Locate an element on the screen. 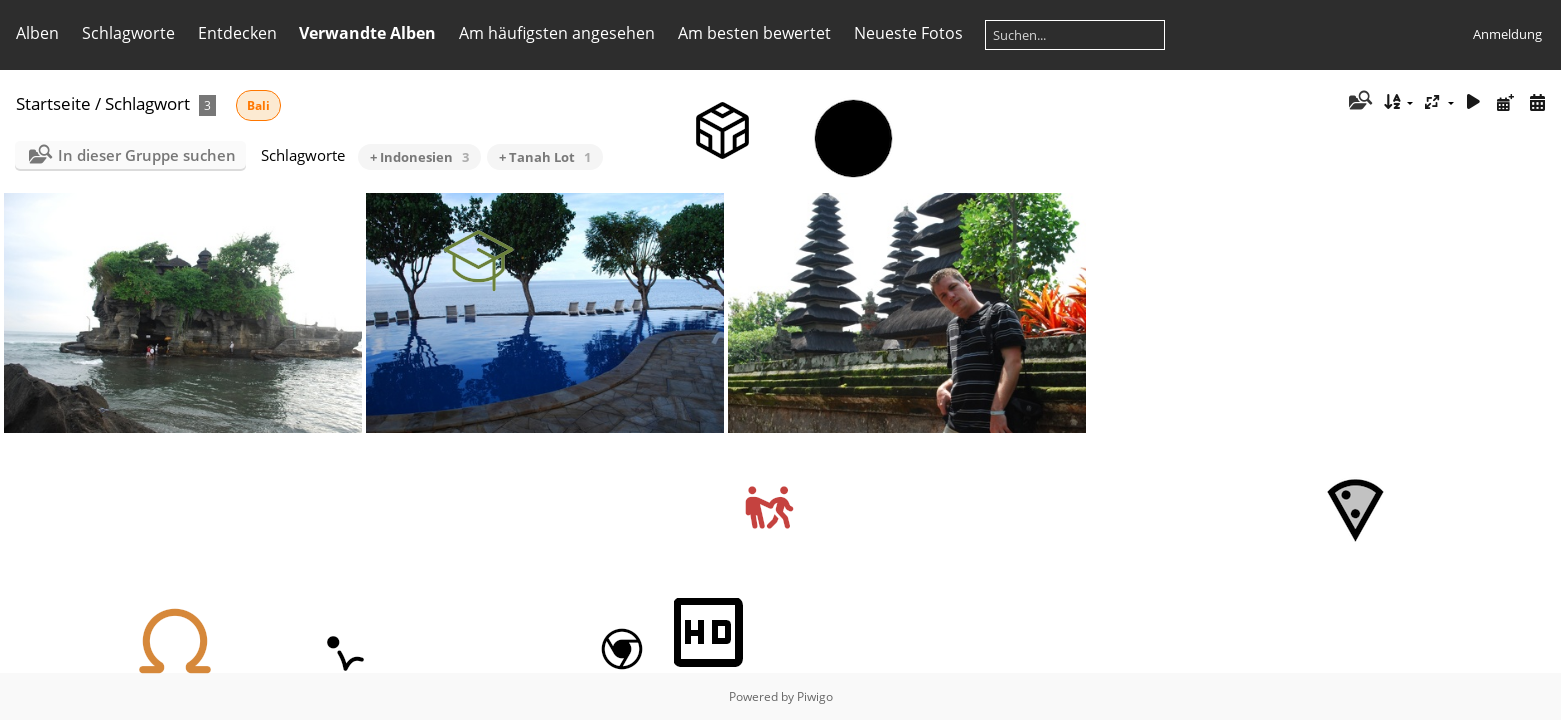 The width and height of the screenshot is (1561, 720). indicates a filled or selected state is located at coordinates (853, 138).